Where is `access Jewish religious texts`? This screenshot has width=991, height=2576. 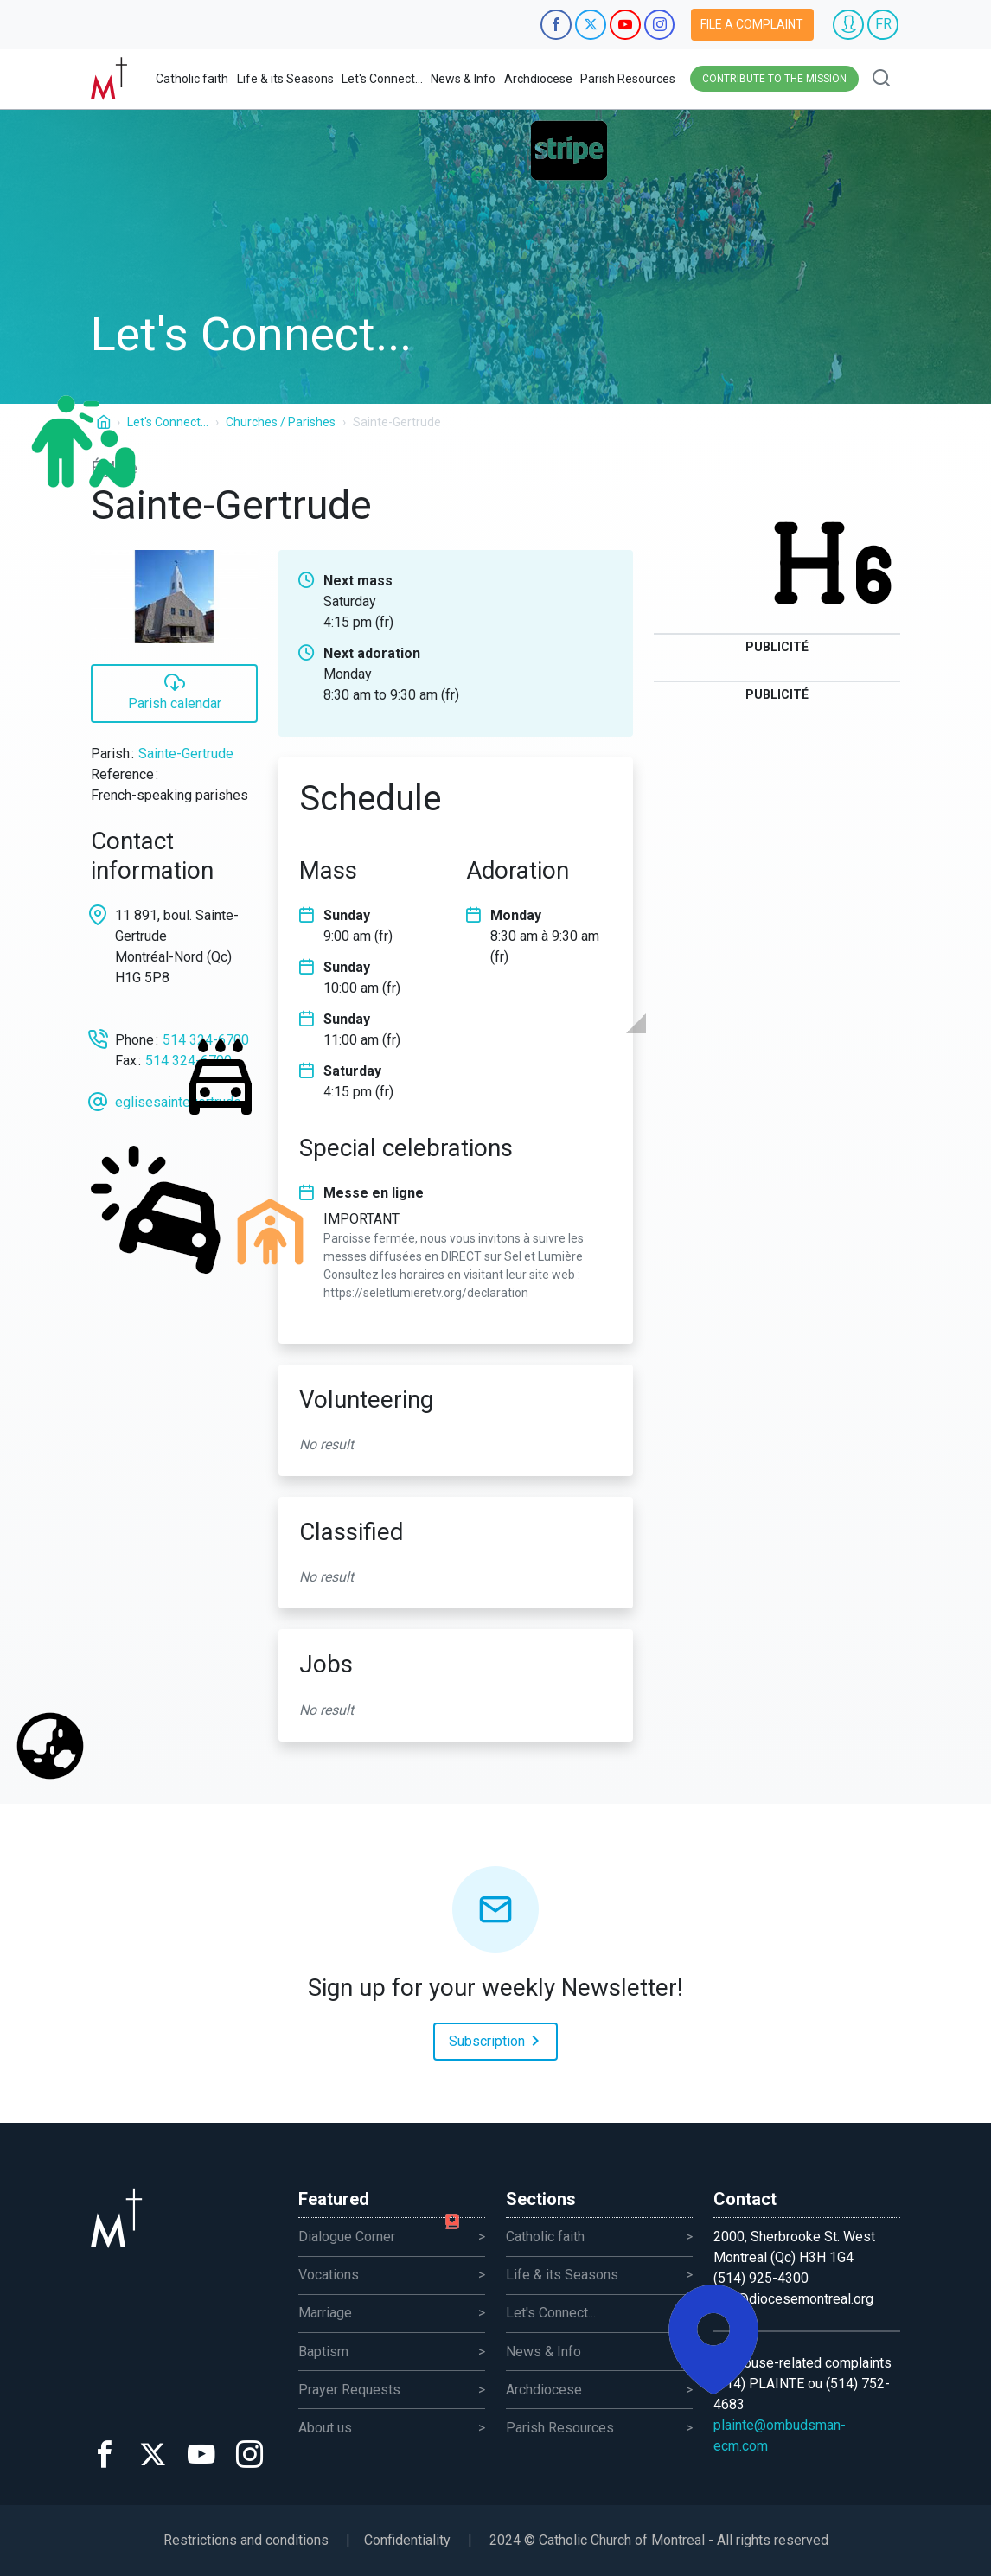
access Jewish religious texts is located at coordinates (452, 2221).